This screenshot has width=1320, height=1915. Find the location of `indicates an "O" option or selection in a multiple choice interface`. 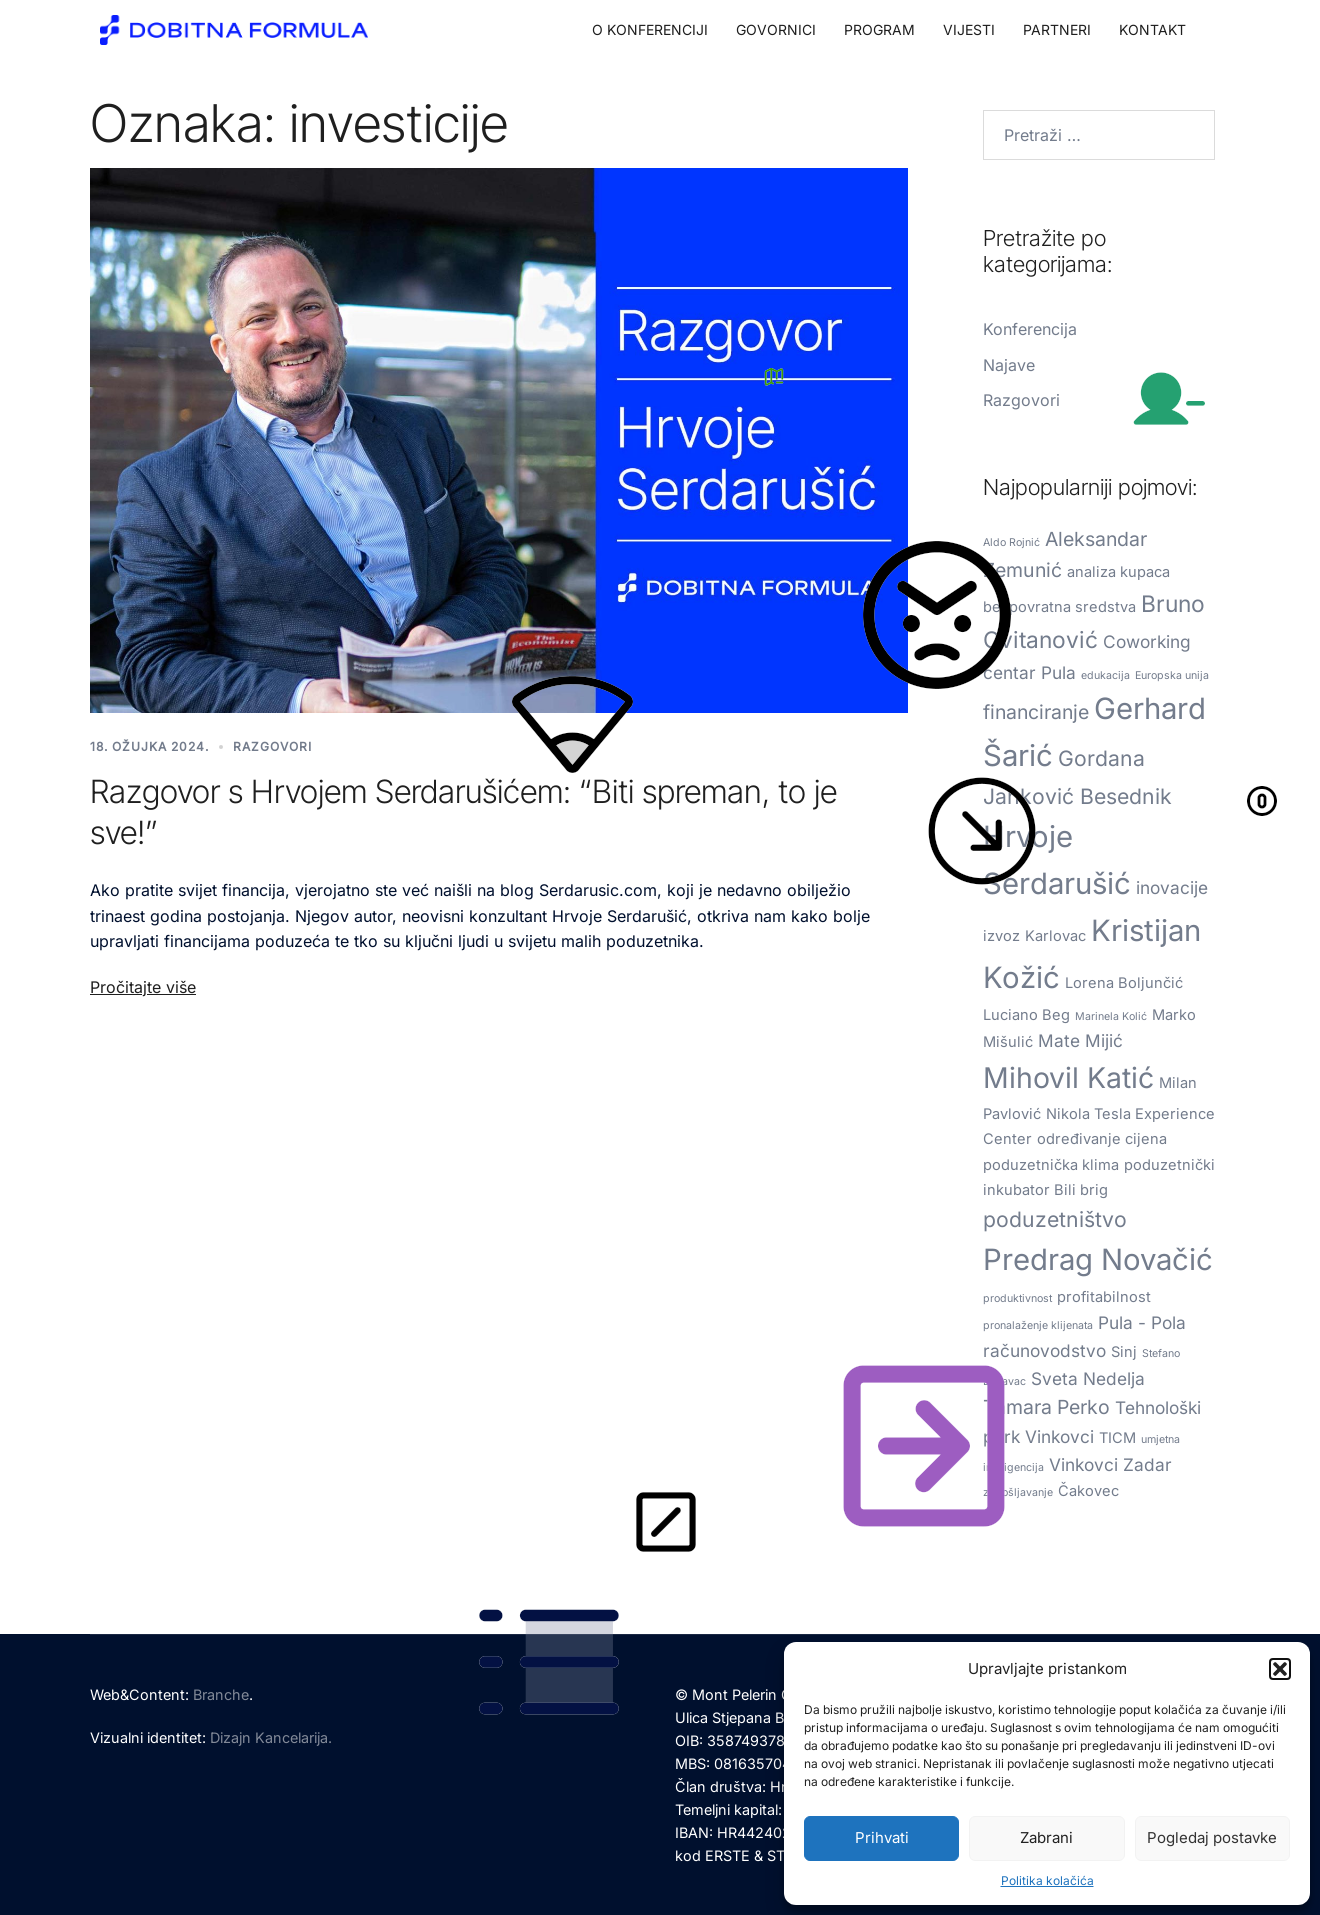

indicates an "O" option or selection in a multiple choice interface is located at coordinates (1262, 801).